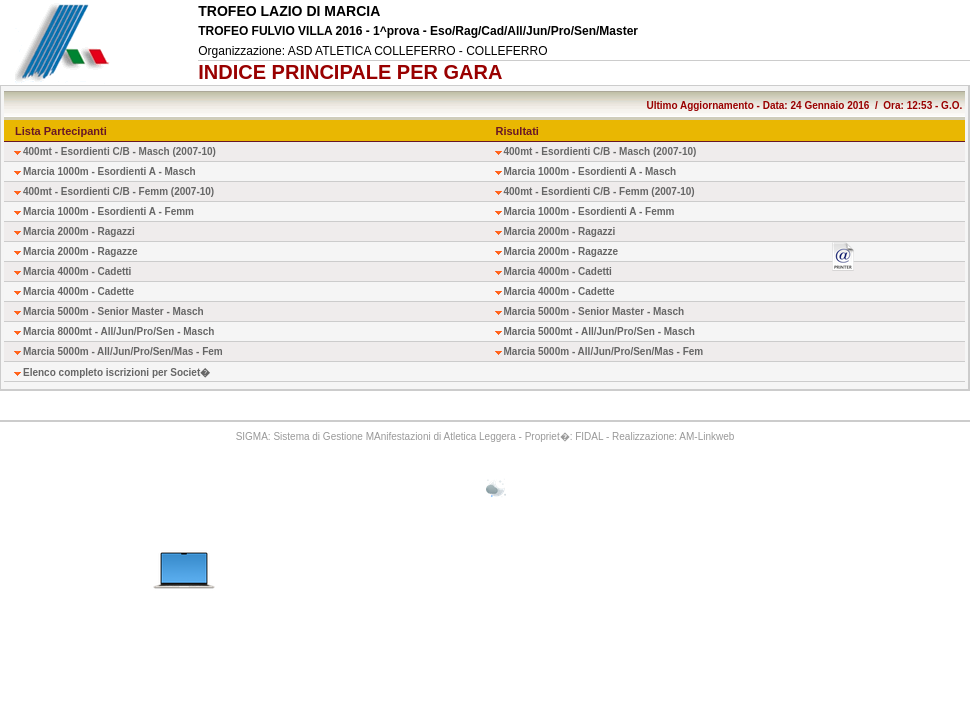  Describe the element at coordinates (843, 257) in the screenshot. I see `add a network printer using a URL or IP address` at that location.